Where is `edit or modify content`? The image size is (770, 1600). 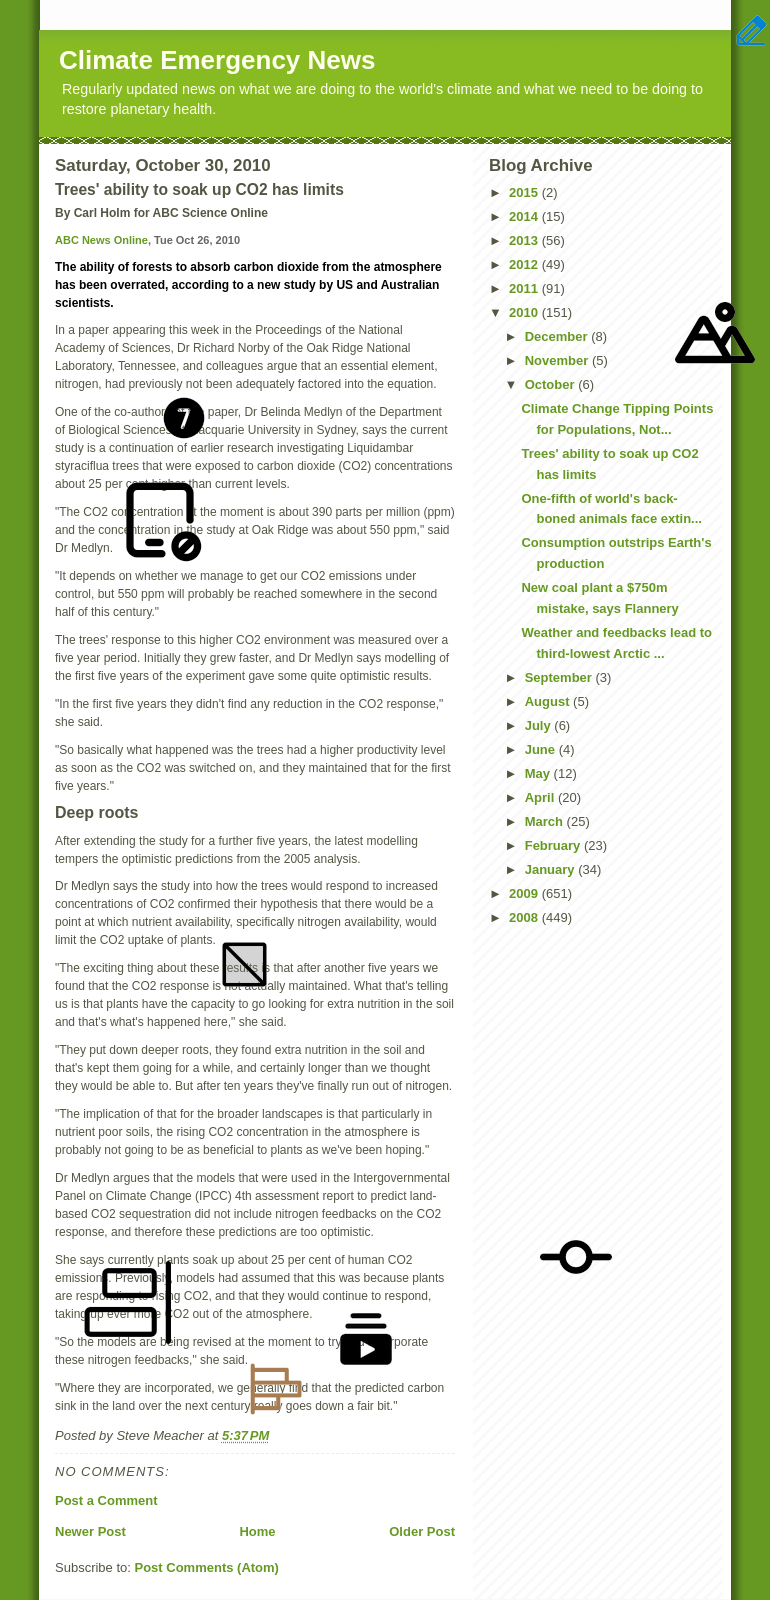 edit or modify content is located at coordinates (751, 31).